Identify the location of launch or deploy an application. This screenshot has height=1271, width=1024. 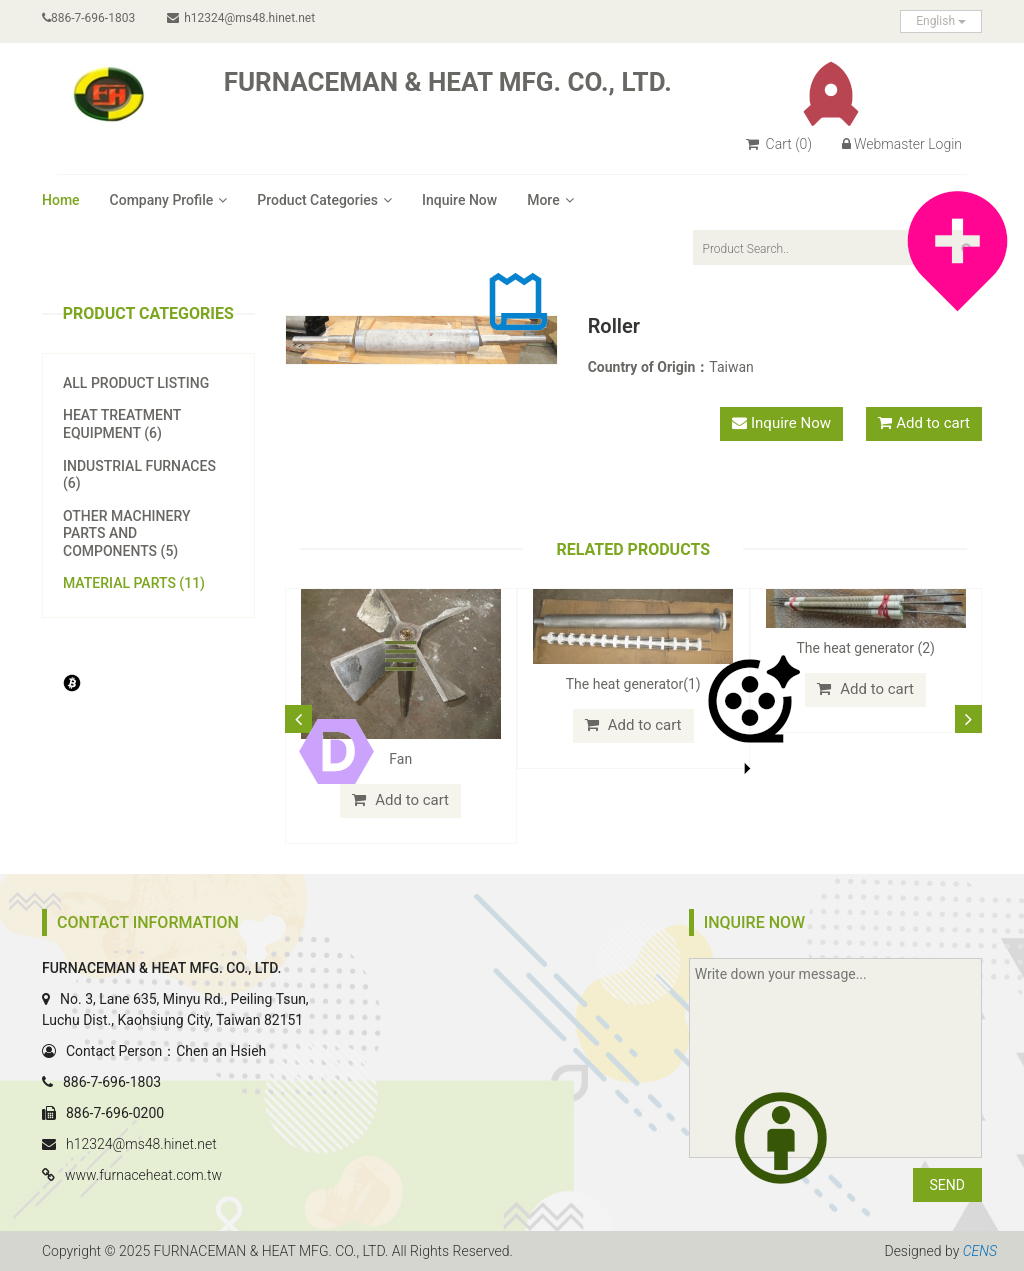
(831, 93).